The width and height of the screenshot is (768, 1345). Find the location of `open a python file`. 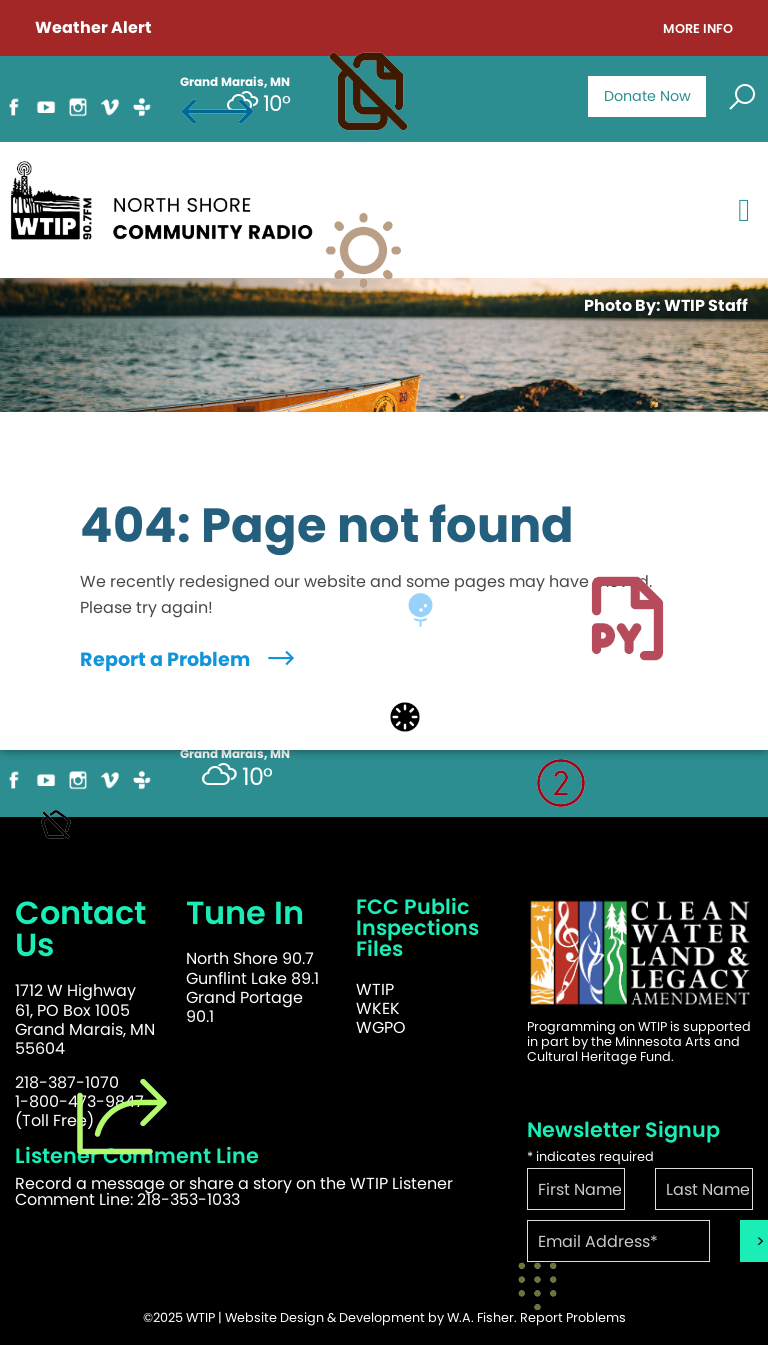

open a python file is located at coordinates (627, 618).